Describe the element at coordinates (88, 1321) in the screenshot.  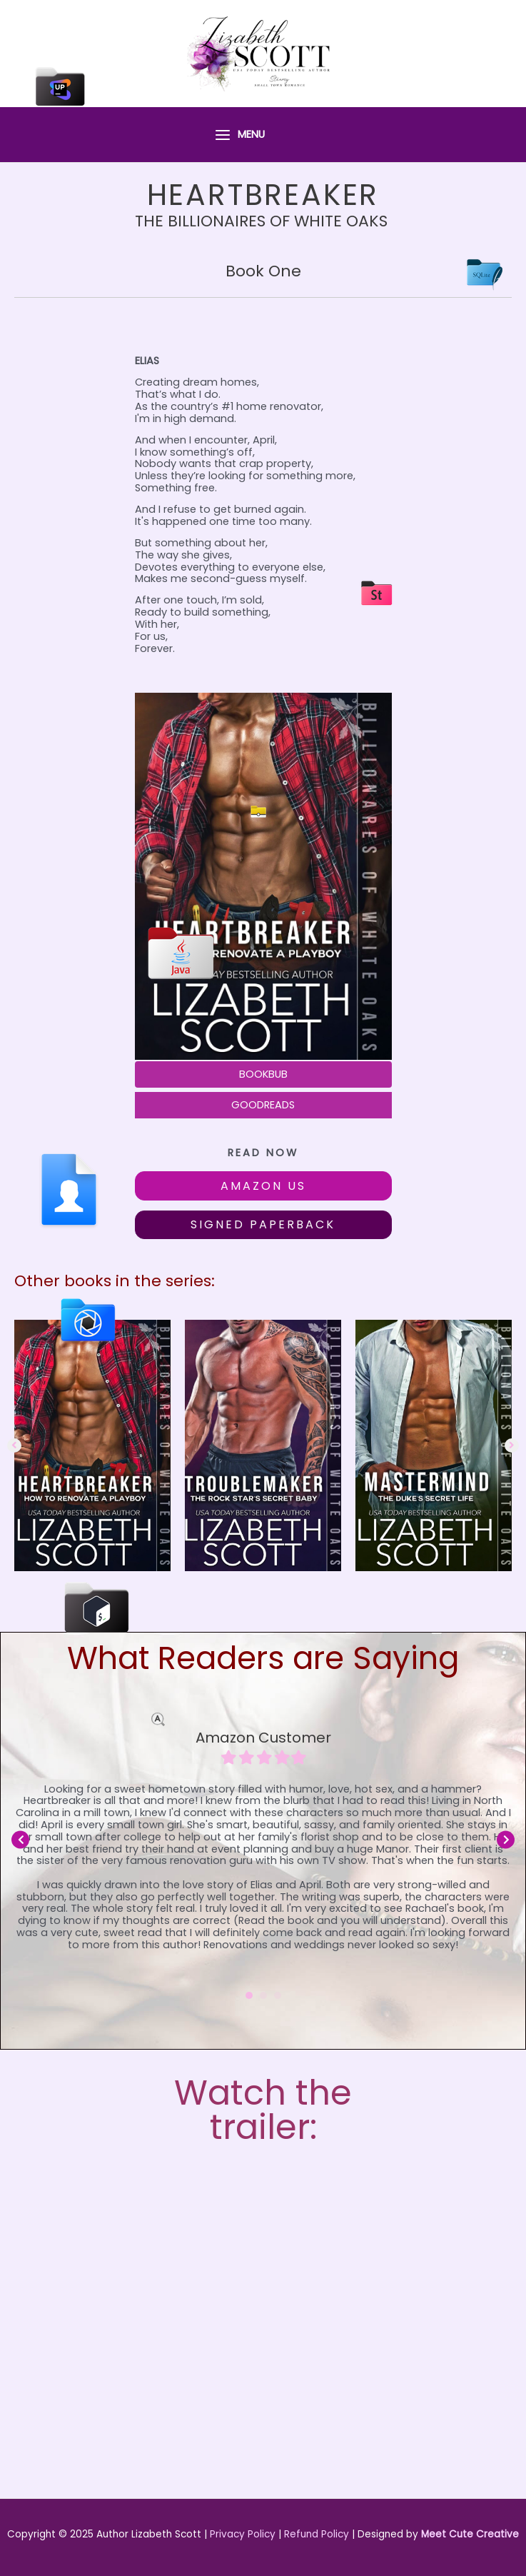
I see `open keyshot project files folder` at that location.